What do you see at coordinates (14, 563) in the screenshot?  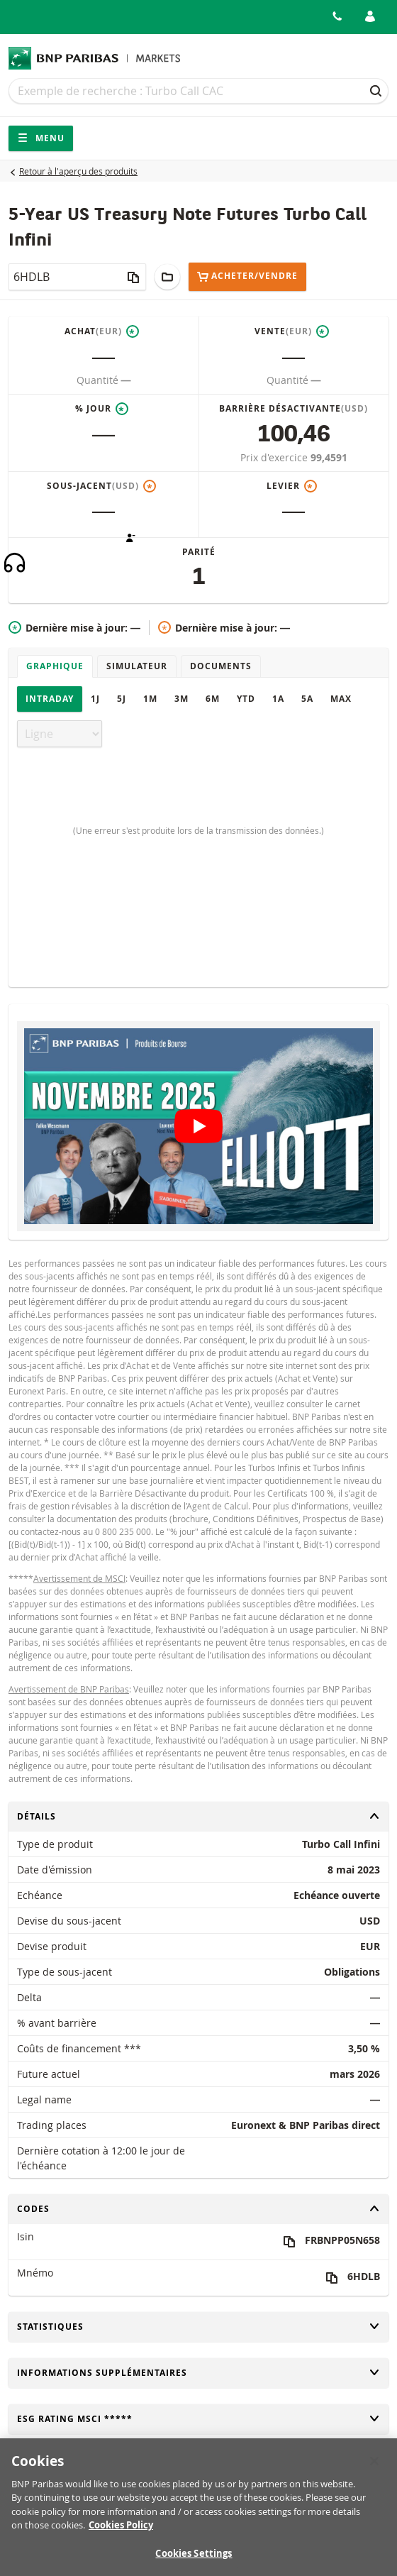 I see `access audio or music settings` at bounding box center [14, 563].